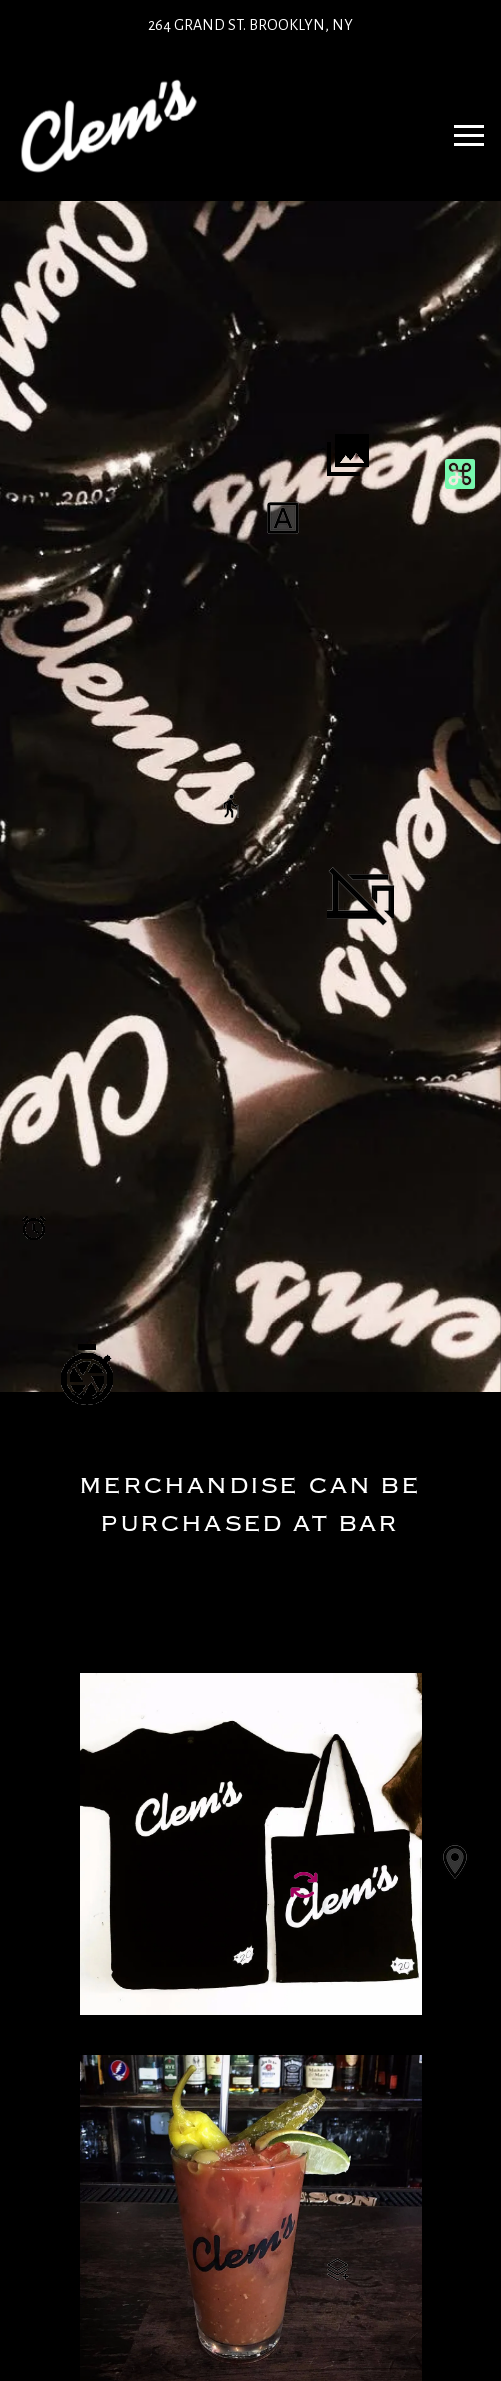 The width and height of the screenshot is (501, 2381). I want to click on view or set your current location, so click(455, 1862).